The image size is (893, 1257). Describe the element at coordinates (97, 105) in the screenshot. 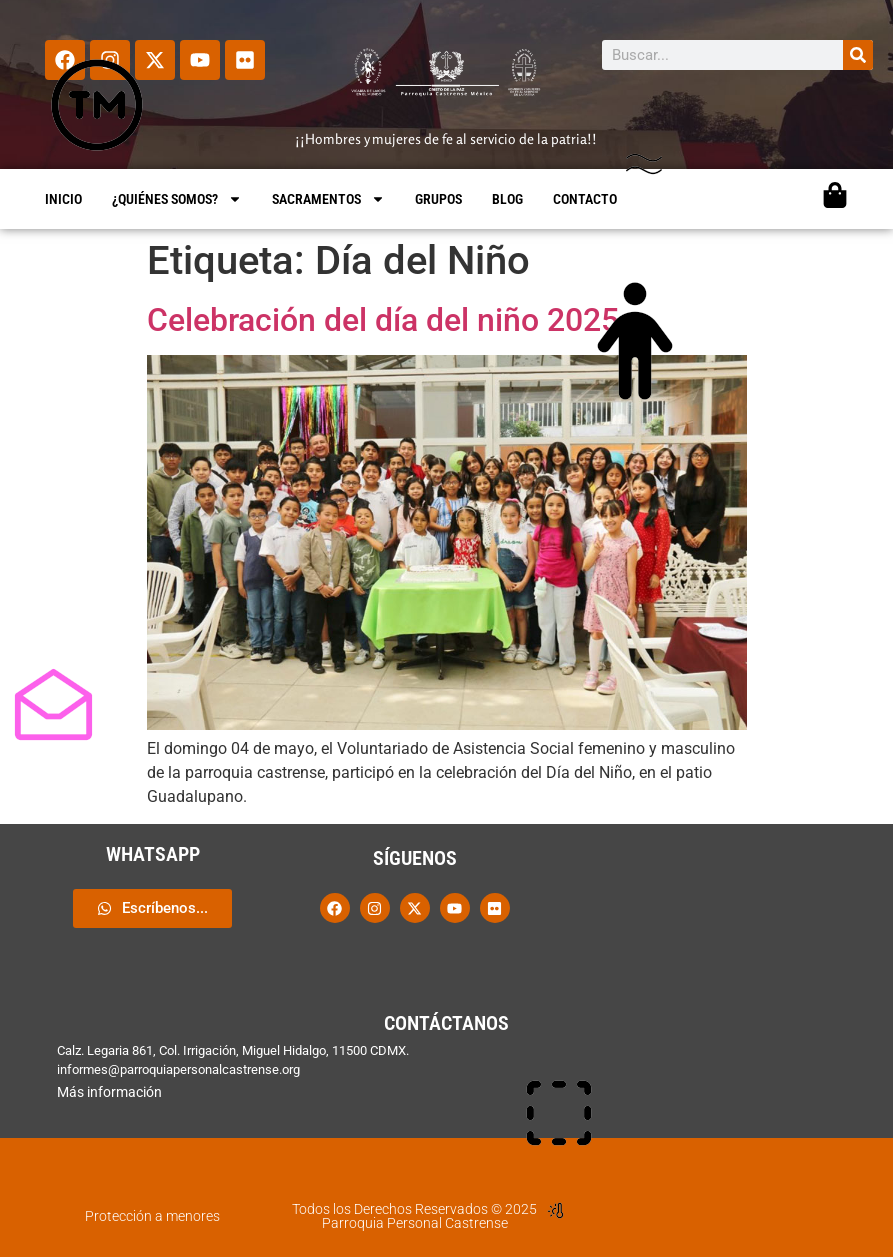

I see `indicates trademarked content or brand` at that location.